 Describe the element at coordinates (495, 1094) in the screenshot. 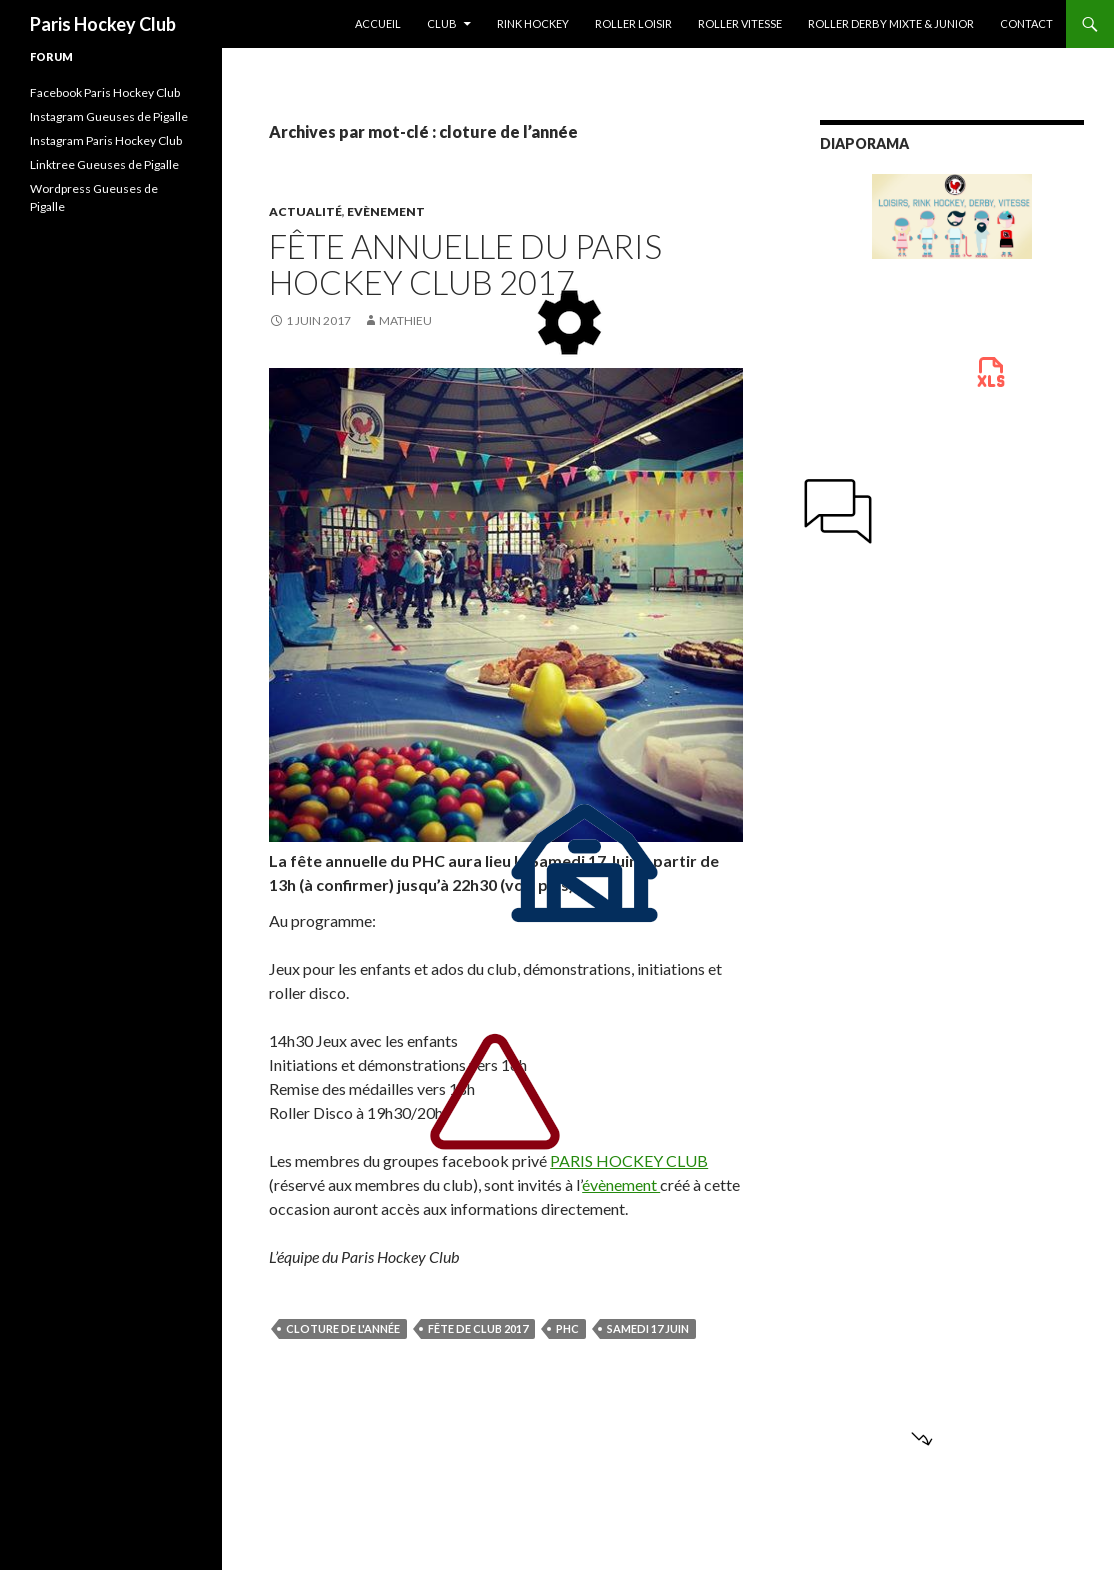

I see `indicates a warning or caution state` at that location.